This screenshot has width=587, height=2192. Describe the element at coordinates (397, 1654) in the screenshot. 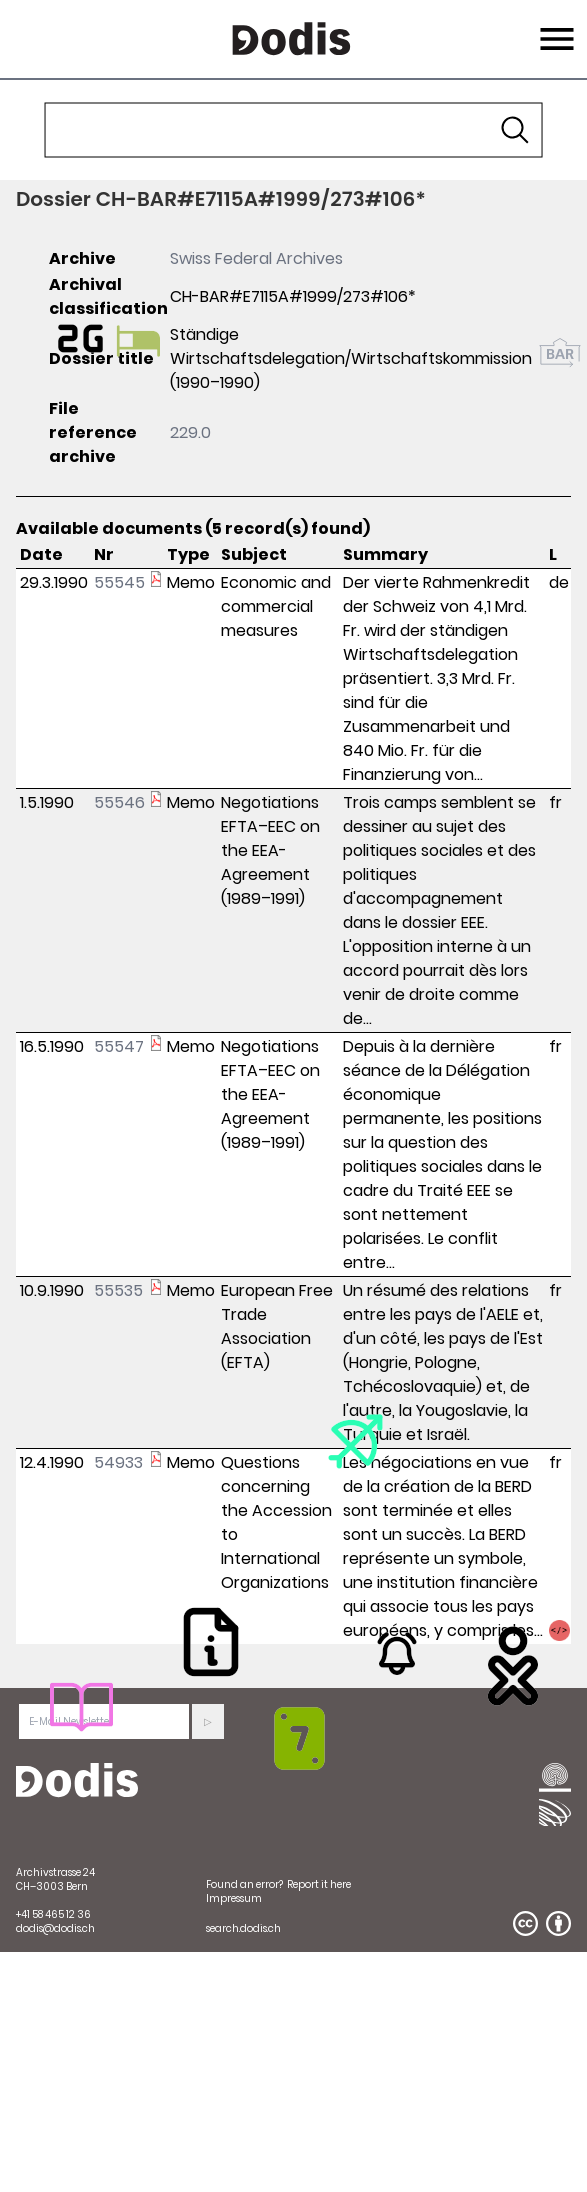

I see `indicates new notifications or alerts` at that location.